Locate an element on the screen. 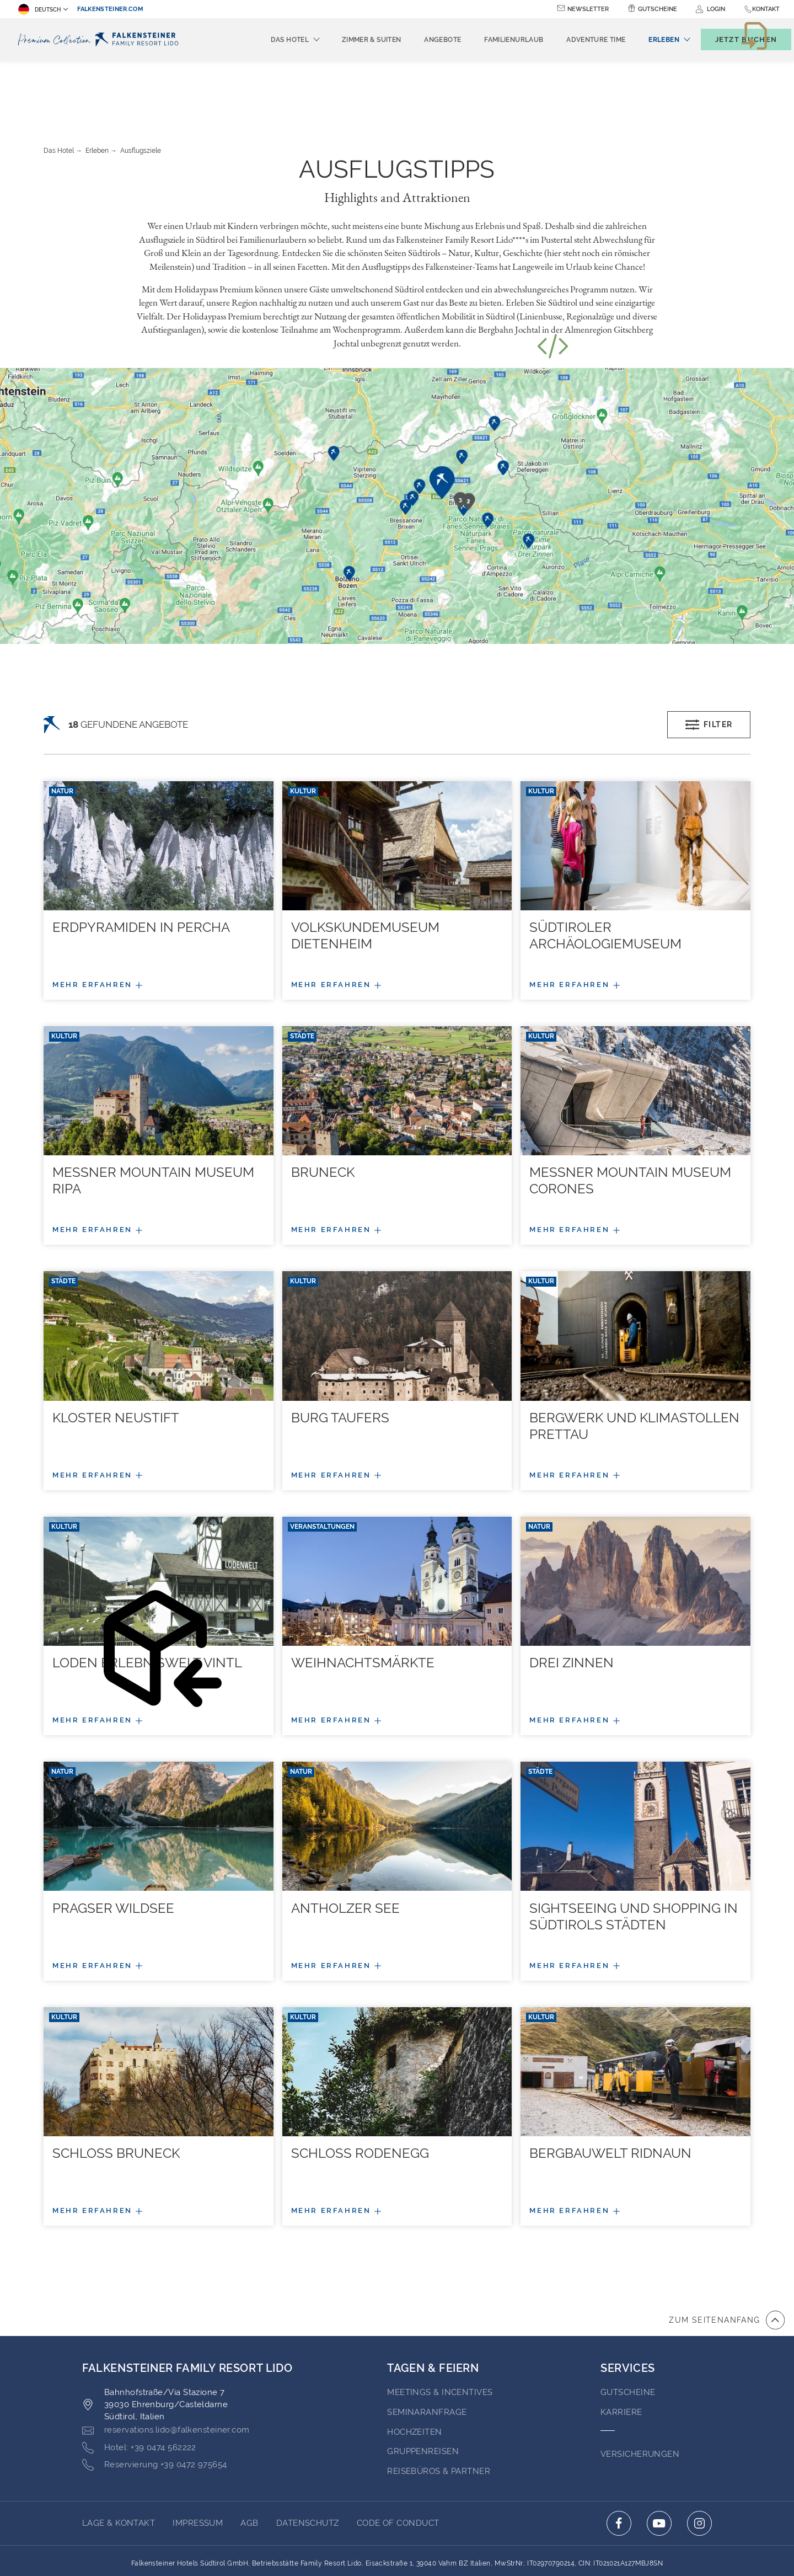  indicates a file has been moved to another location is located at coordinates (755, 36).